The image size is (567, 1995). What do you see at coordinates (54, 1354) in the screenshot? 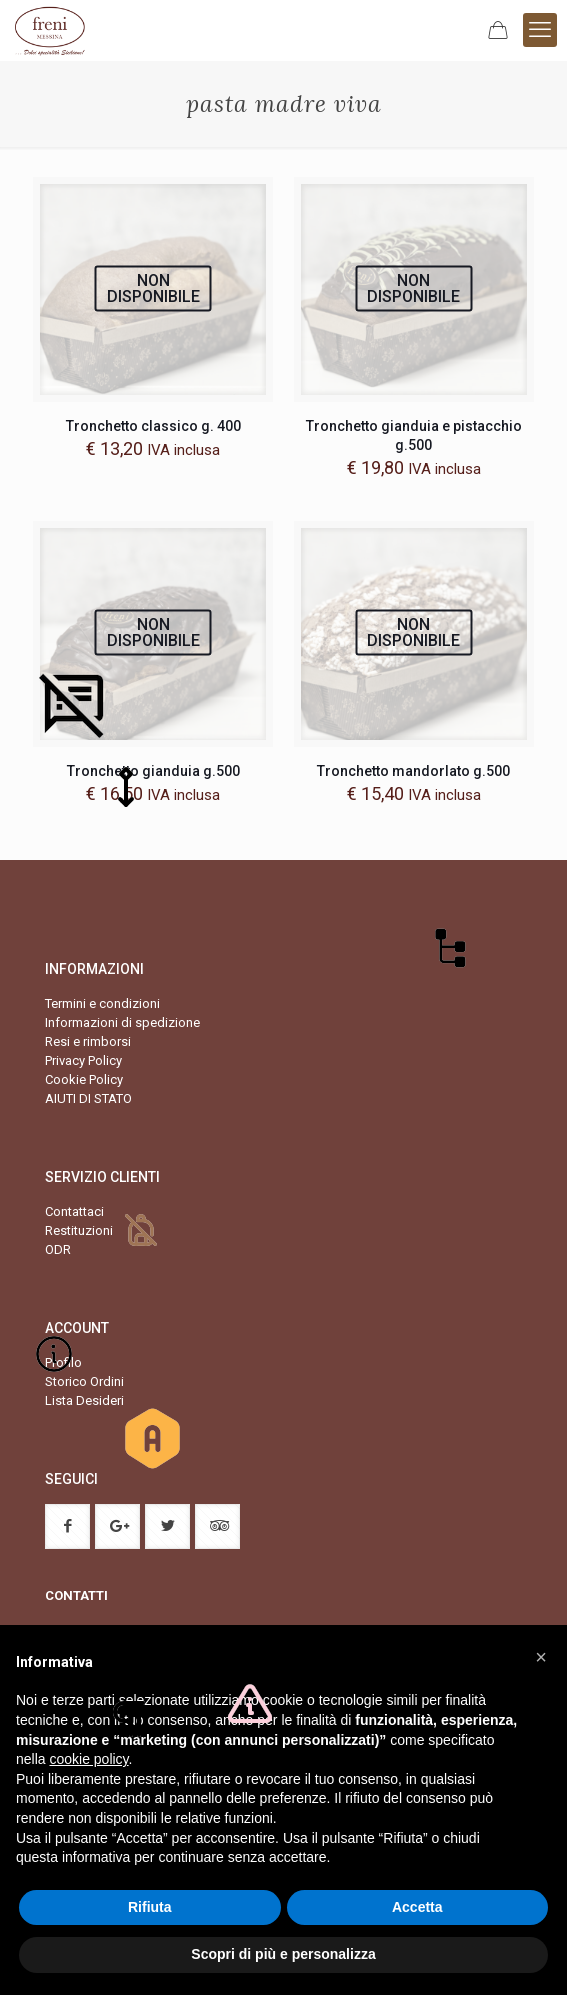
I see `view more information or details` at bounding box center [54, 1354].